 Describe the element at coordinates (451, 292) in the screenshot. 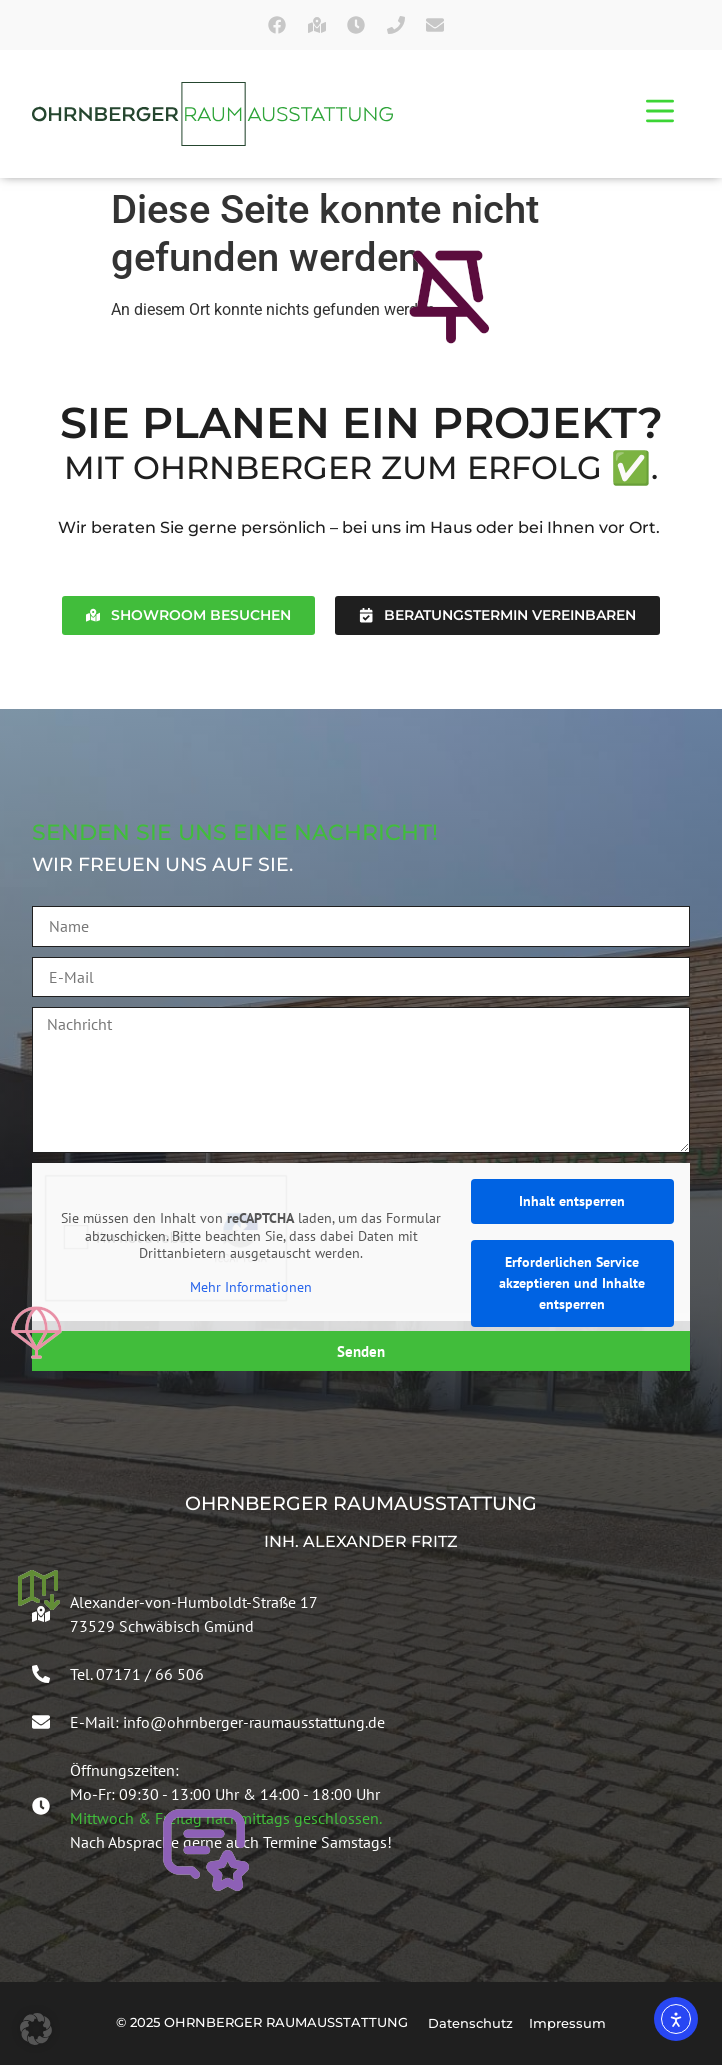

I see `unpin an item from your saved collection` at that location.